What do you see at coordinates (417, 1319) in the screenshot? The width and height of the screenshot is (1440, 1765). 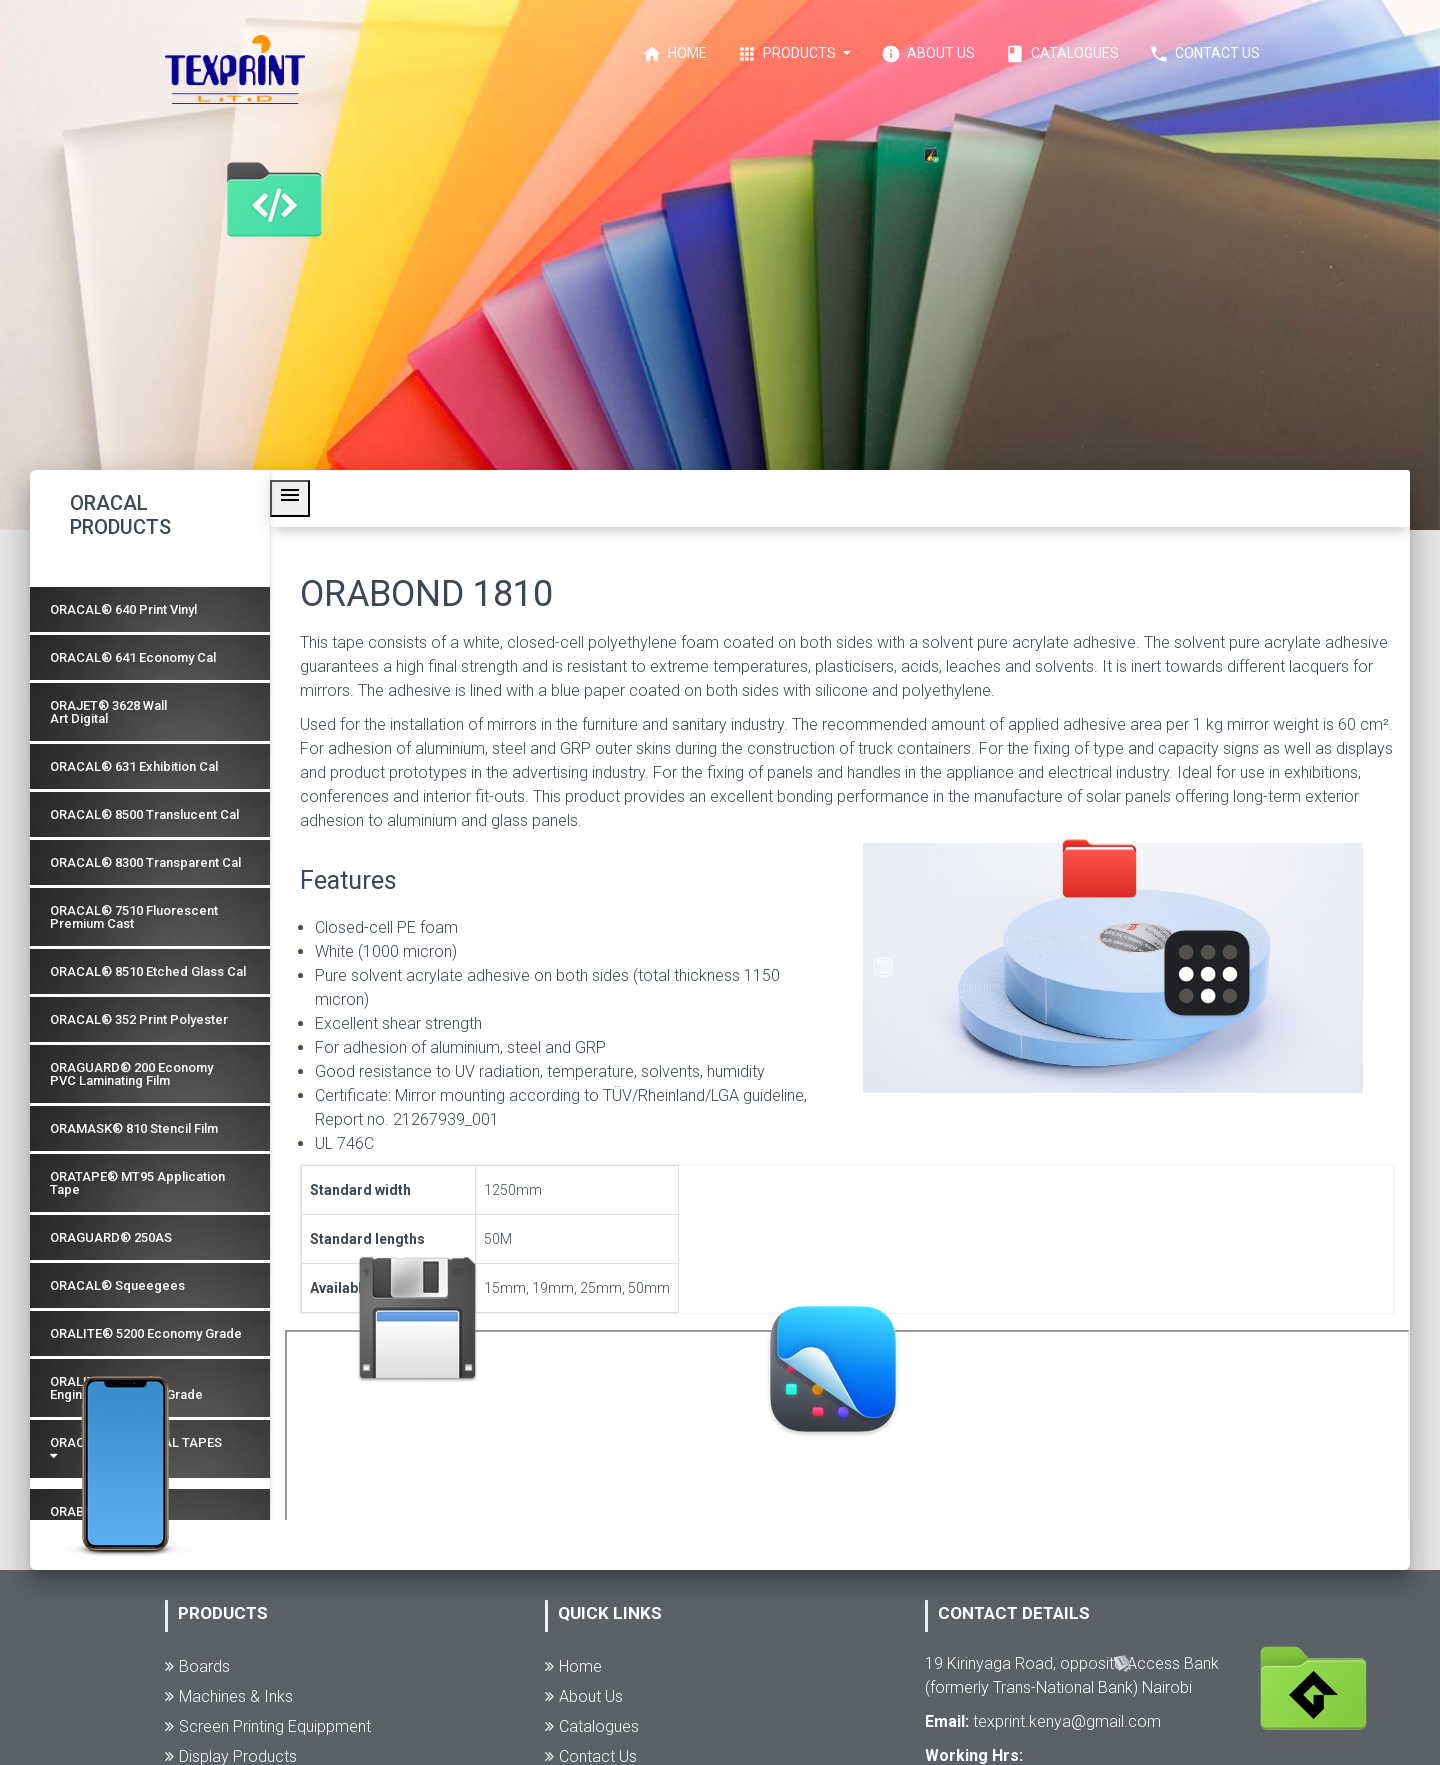 I see `save the current file or document` at bounding box center [417, 1319].